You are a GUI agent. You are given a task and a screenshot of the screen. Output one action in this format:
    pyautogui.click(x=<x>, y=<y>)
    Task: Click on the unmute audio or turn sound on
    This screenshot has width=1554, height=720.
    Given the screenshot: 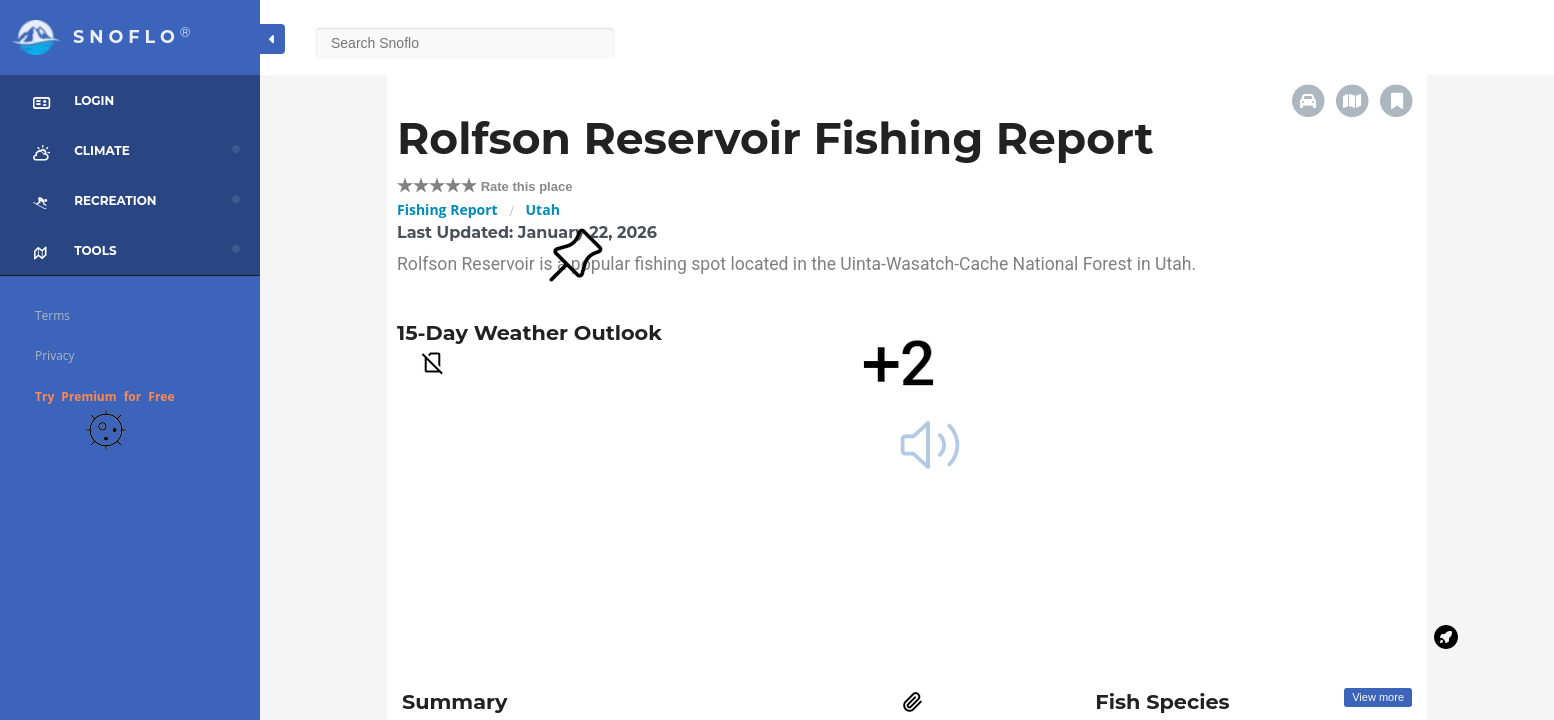 What is the action you would take?
    pyautogui.click(x=930, y=445)
    